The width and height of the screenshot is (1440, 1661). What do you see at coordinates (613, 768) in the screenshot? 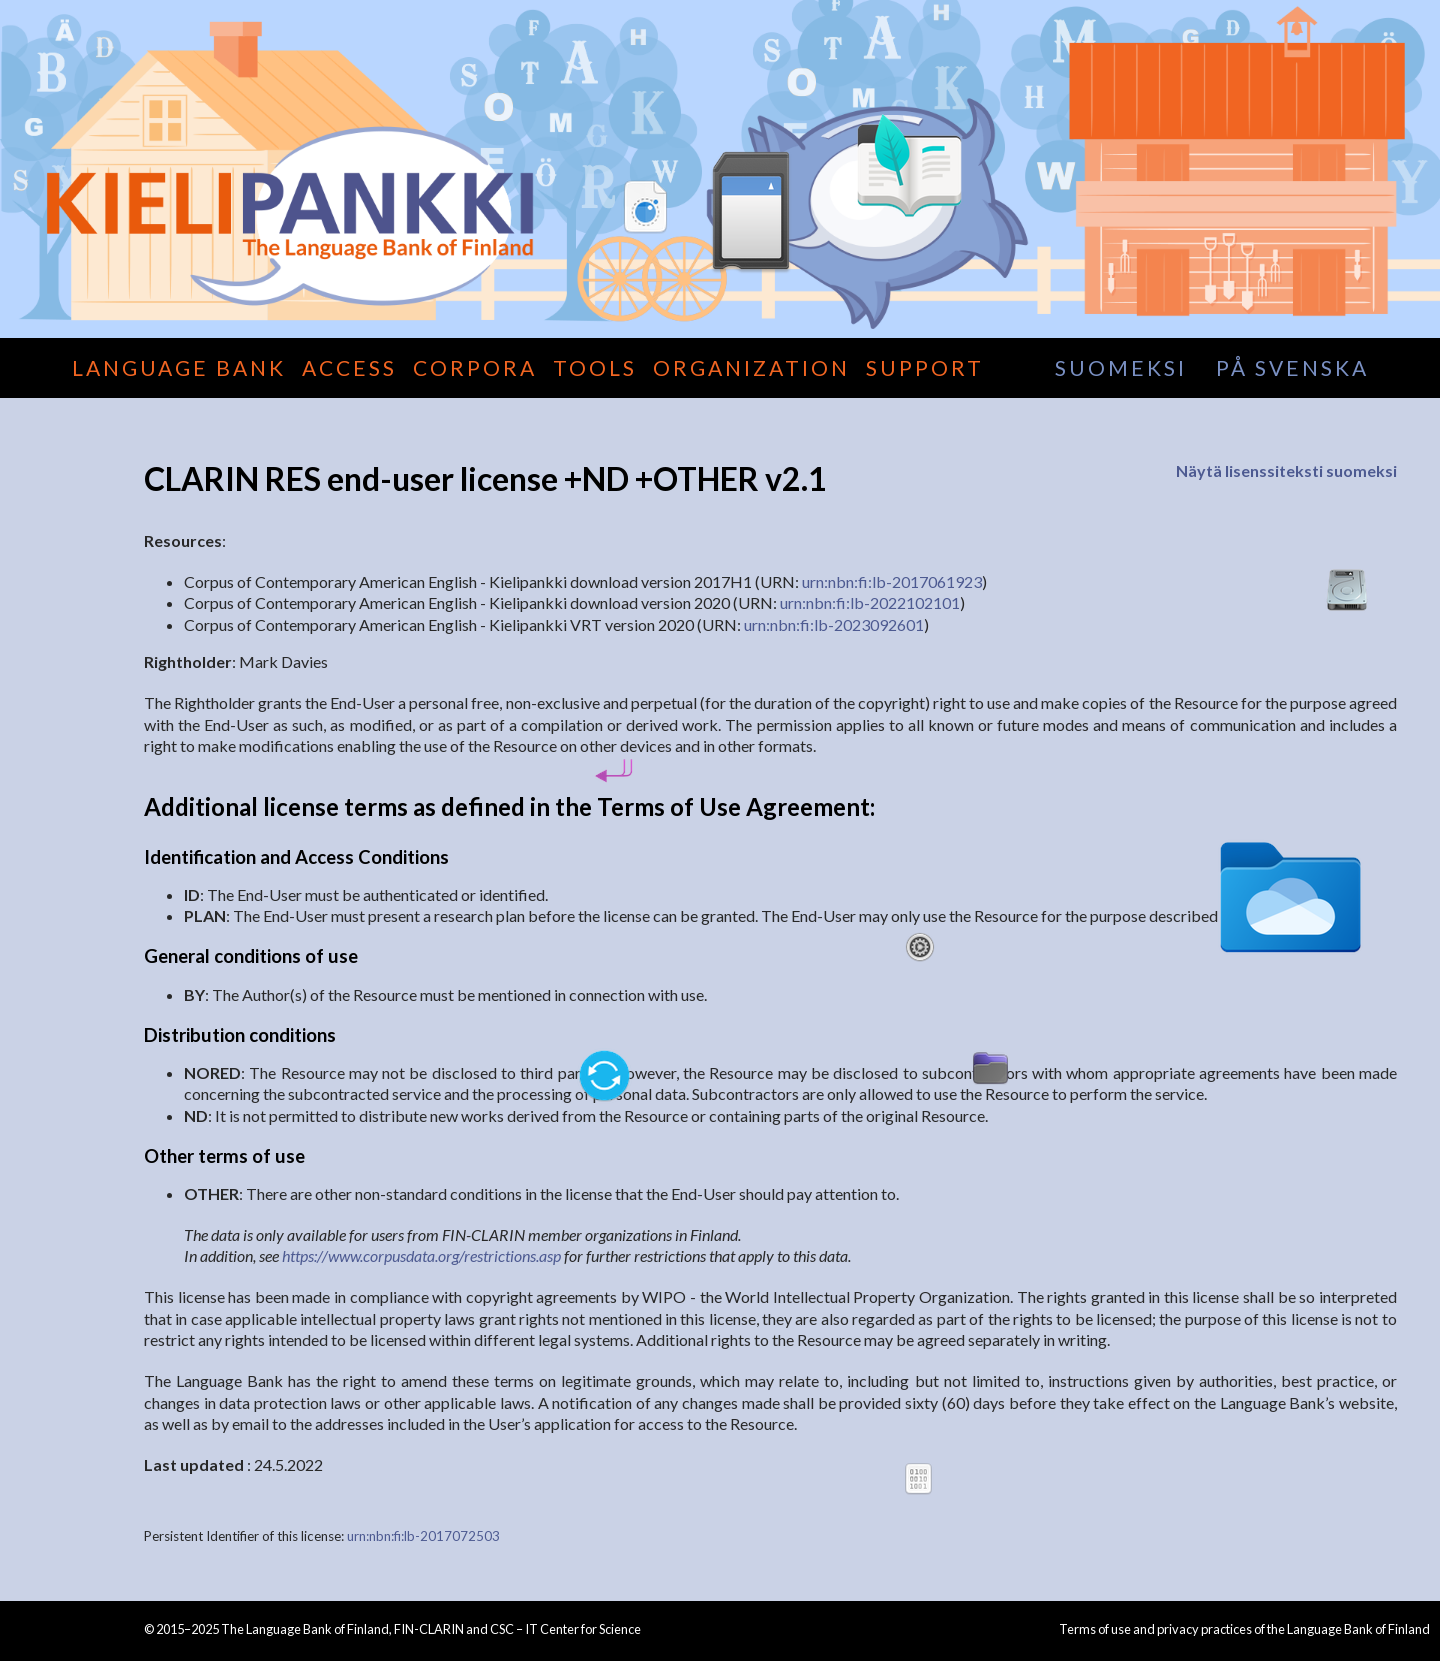
I see `reply to all recipients of an email` at bounding box center [613, 768].